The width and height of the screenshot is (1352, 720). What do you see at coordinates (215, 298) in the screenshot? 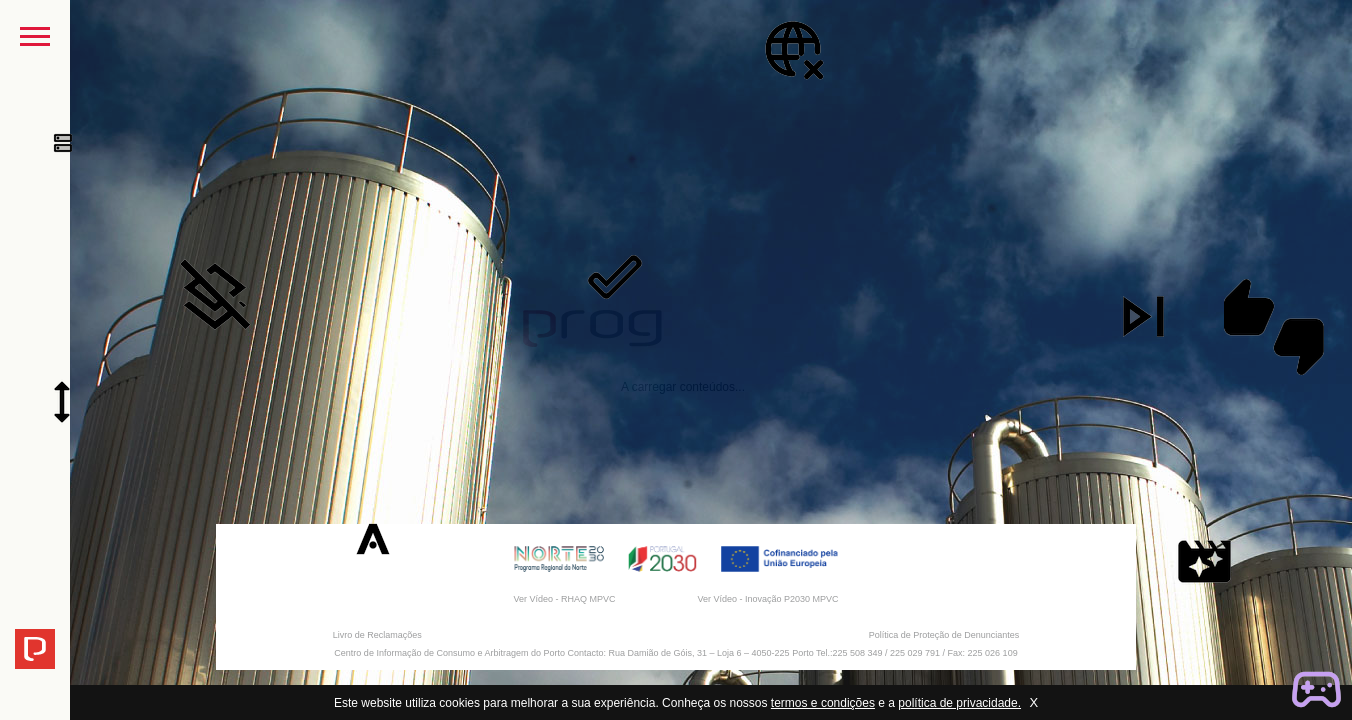
I see `clear all map layers` at bounding box center [215, 298].